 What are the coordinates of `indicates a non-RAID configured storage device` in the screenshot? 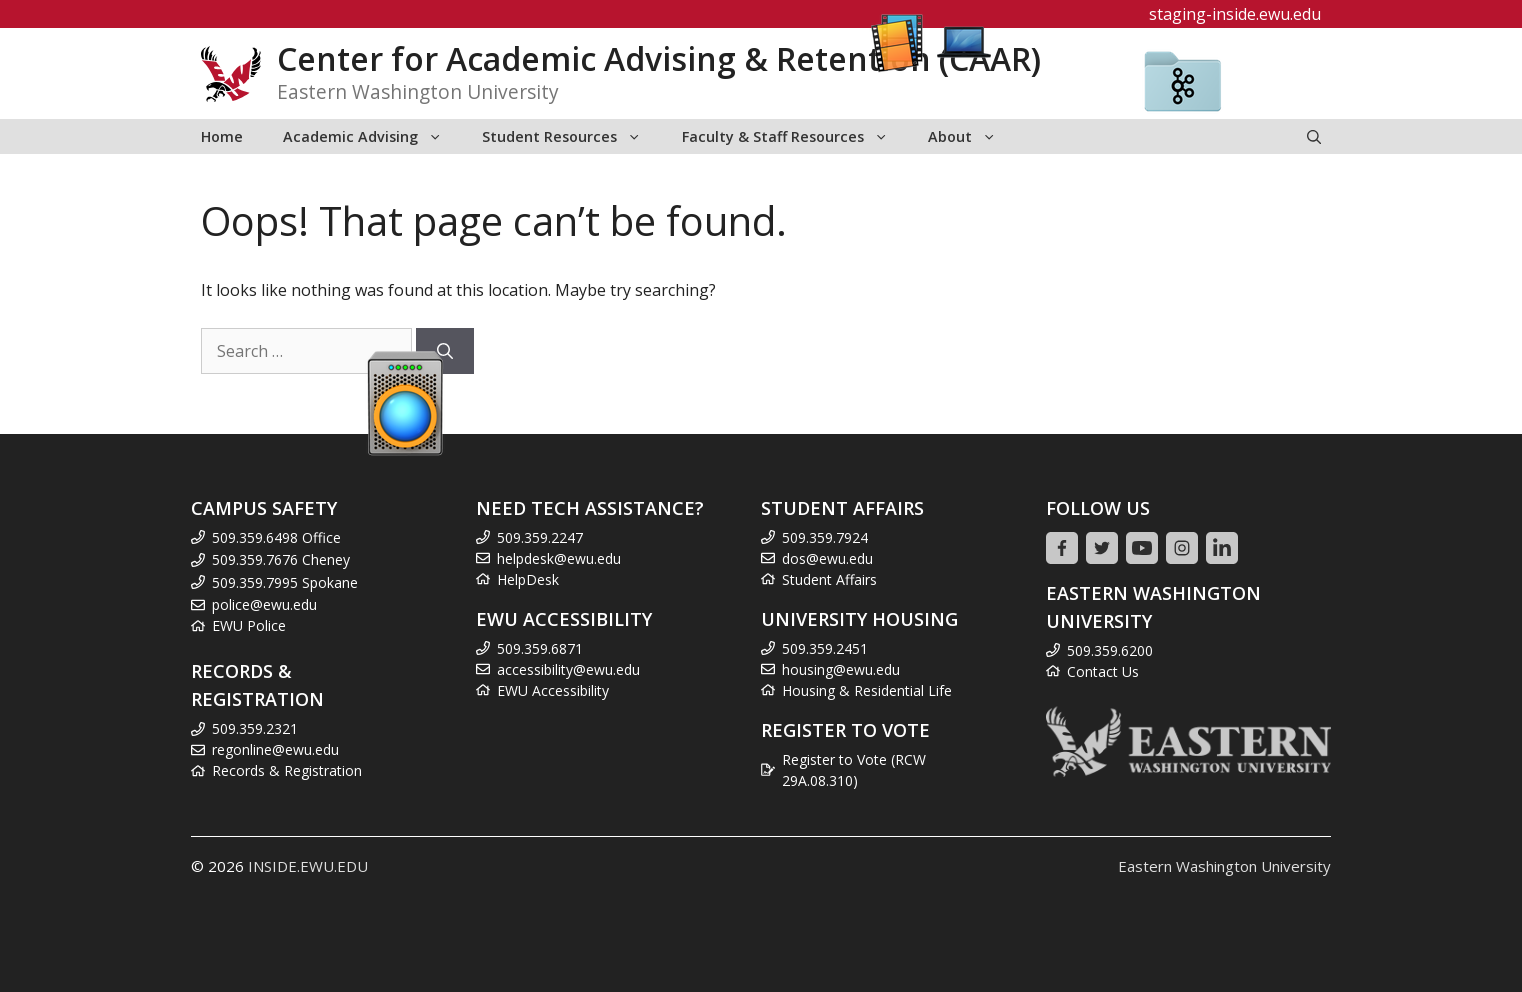 It's located at (405, 403).